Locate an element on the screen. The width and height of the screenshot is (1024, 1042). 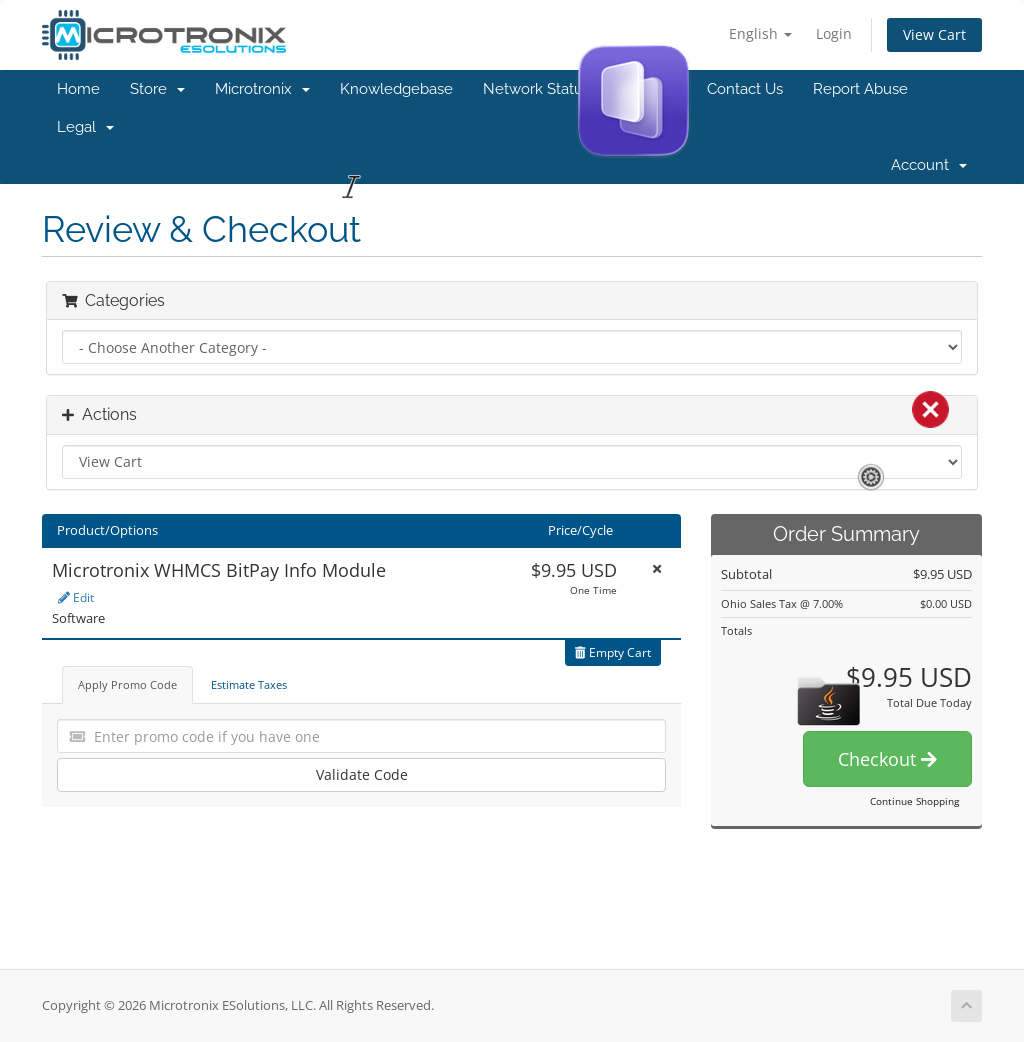
open folder containing java project files is located at coordinates (828, 702).